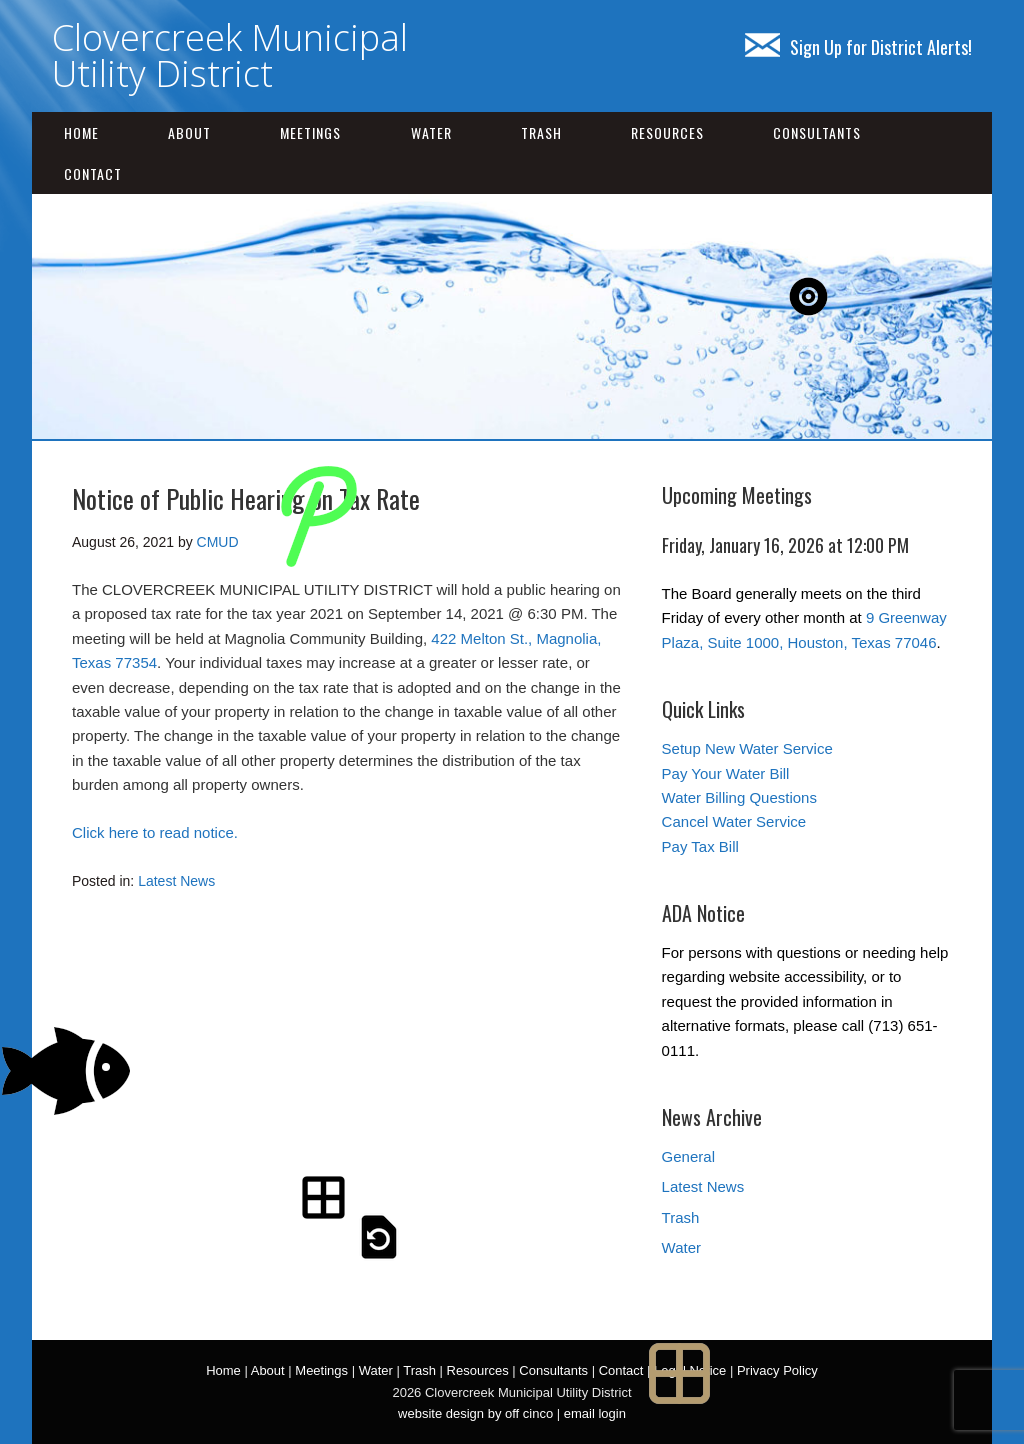 The width and height of the screenshot is (1024, 1444). What do you see at coordinates (379, 1237) in the screenshot?
I see `restore a previous version of a document` at bounding box center [379, 1237].